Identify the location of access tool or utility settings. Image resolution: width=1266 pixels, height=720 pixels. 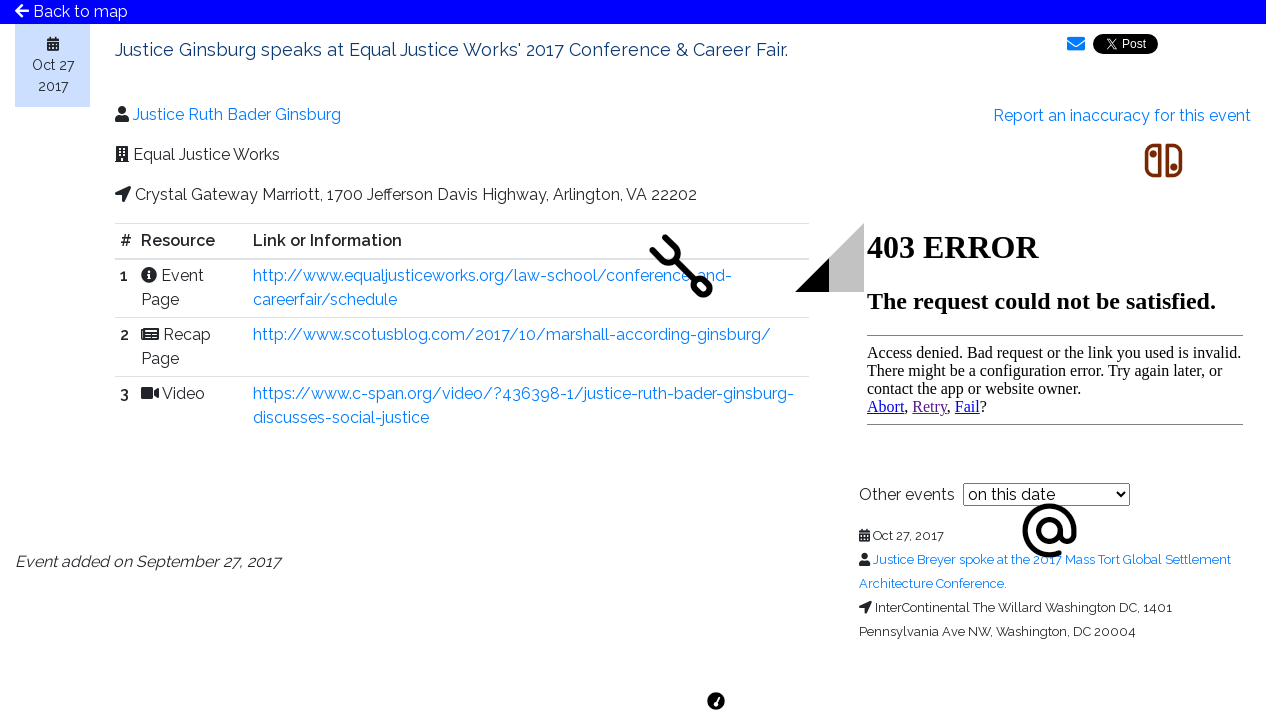
(681, 266).